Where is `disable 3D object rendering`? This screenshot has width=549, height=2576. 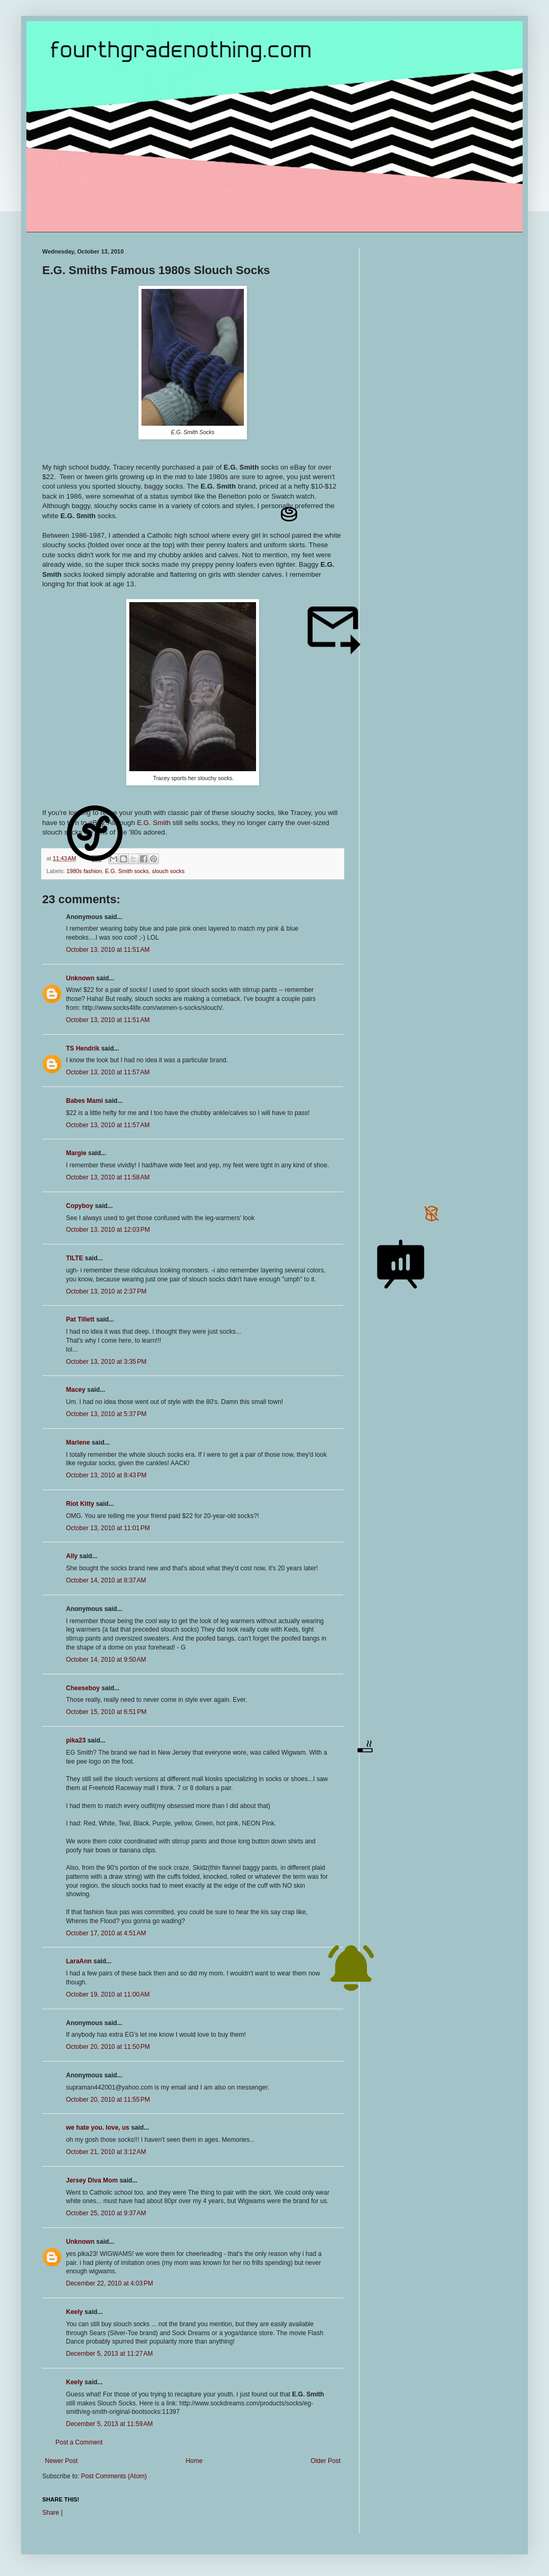
disable 3D object rendering is located at coordinates (431, 1213).